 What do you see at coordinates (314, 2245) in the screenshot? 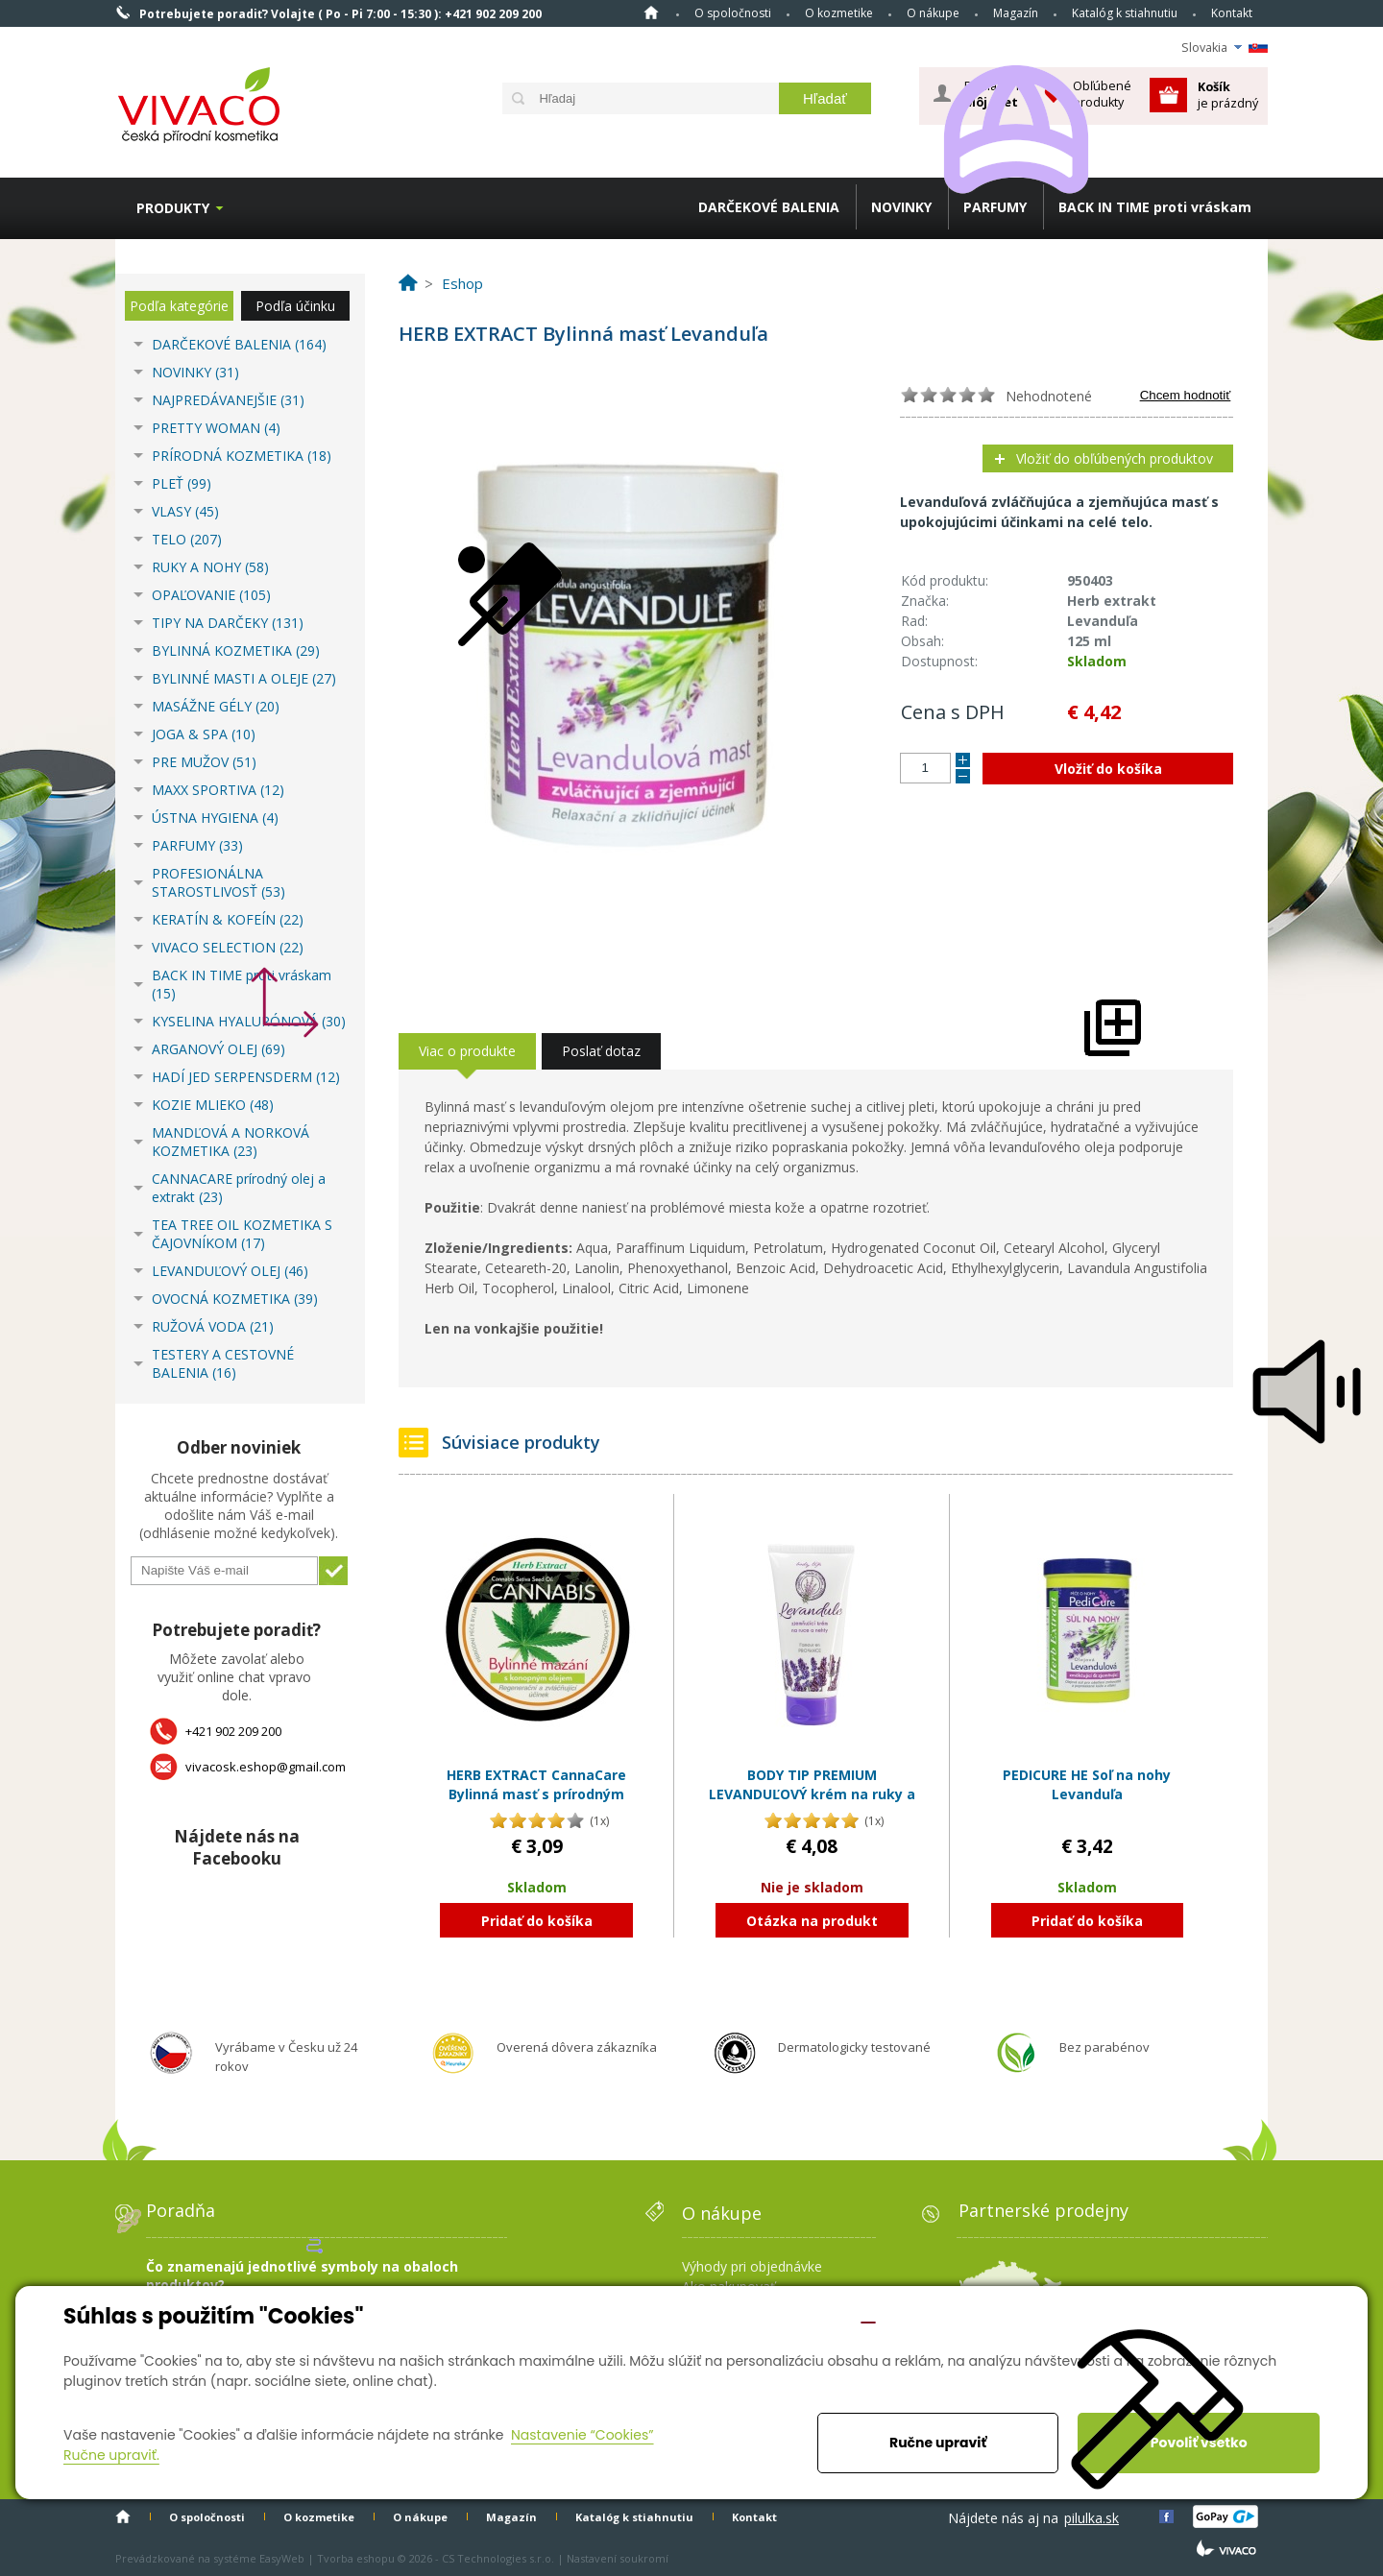
I see `view or edit a route path` at bounding box center [314, 2245].